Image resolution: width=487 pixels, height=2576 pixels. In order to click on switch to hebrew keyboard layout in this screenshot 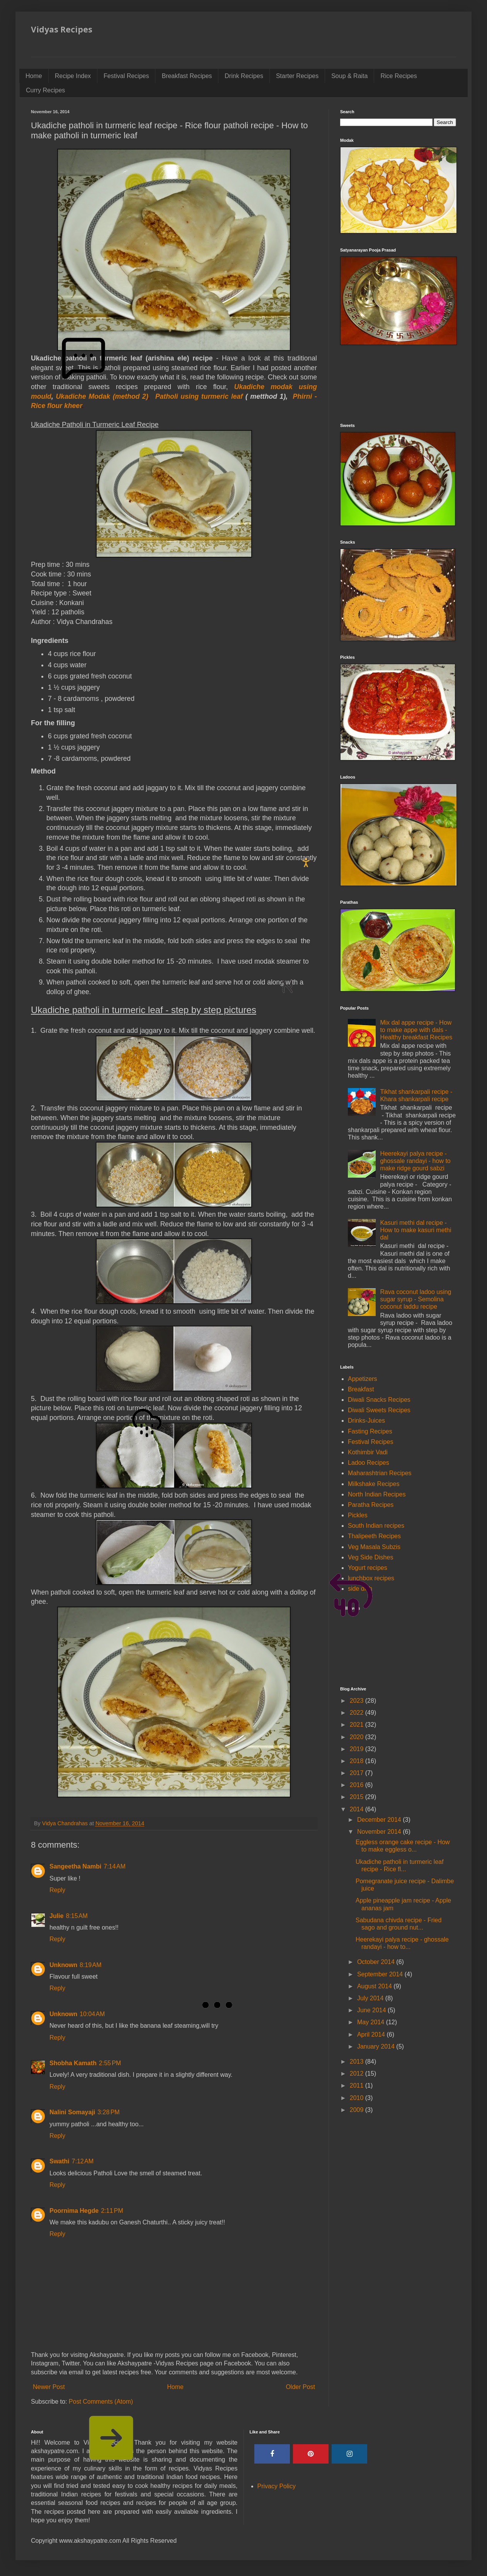, I will do `click(288, 986)`.